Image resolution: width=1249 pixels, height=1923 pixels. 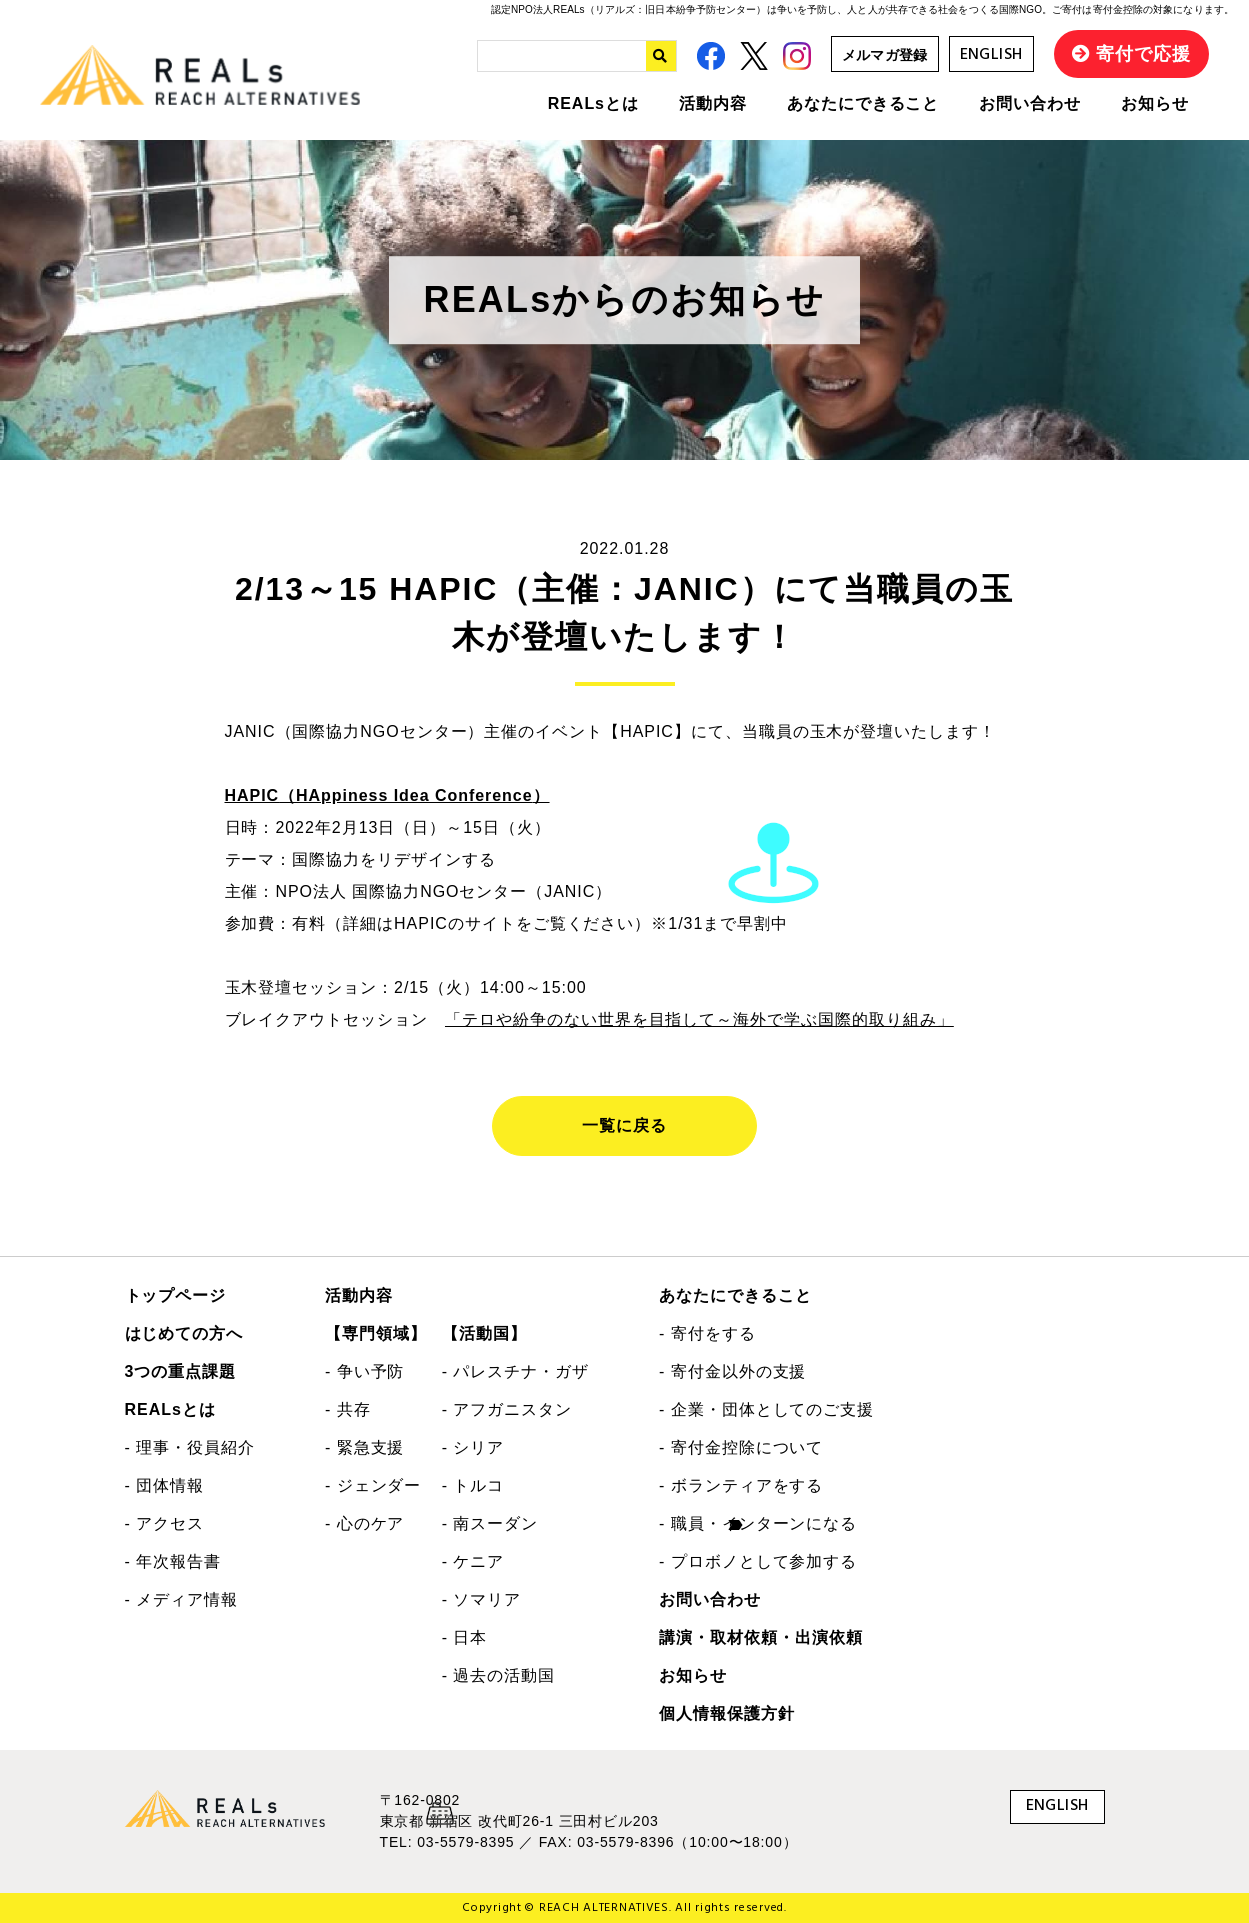 What do you see at coordinates (773, 864) in the screenshot?
I see `view location area or radius` at bounding box center [773, 864].